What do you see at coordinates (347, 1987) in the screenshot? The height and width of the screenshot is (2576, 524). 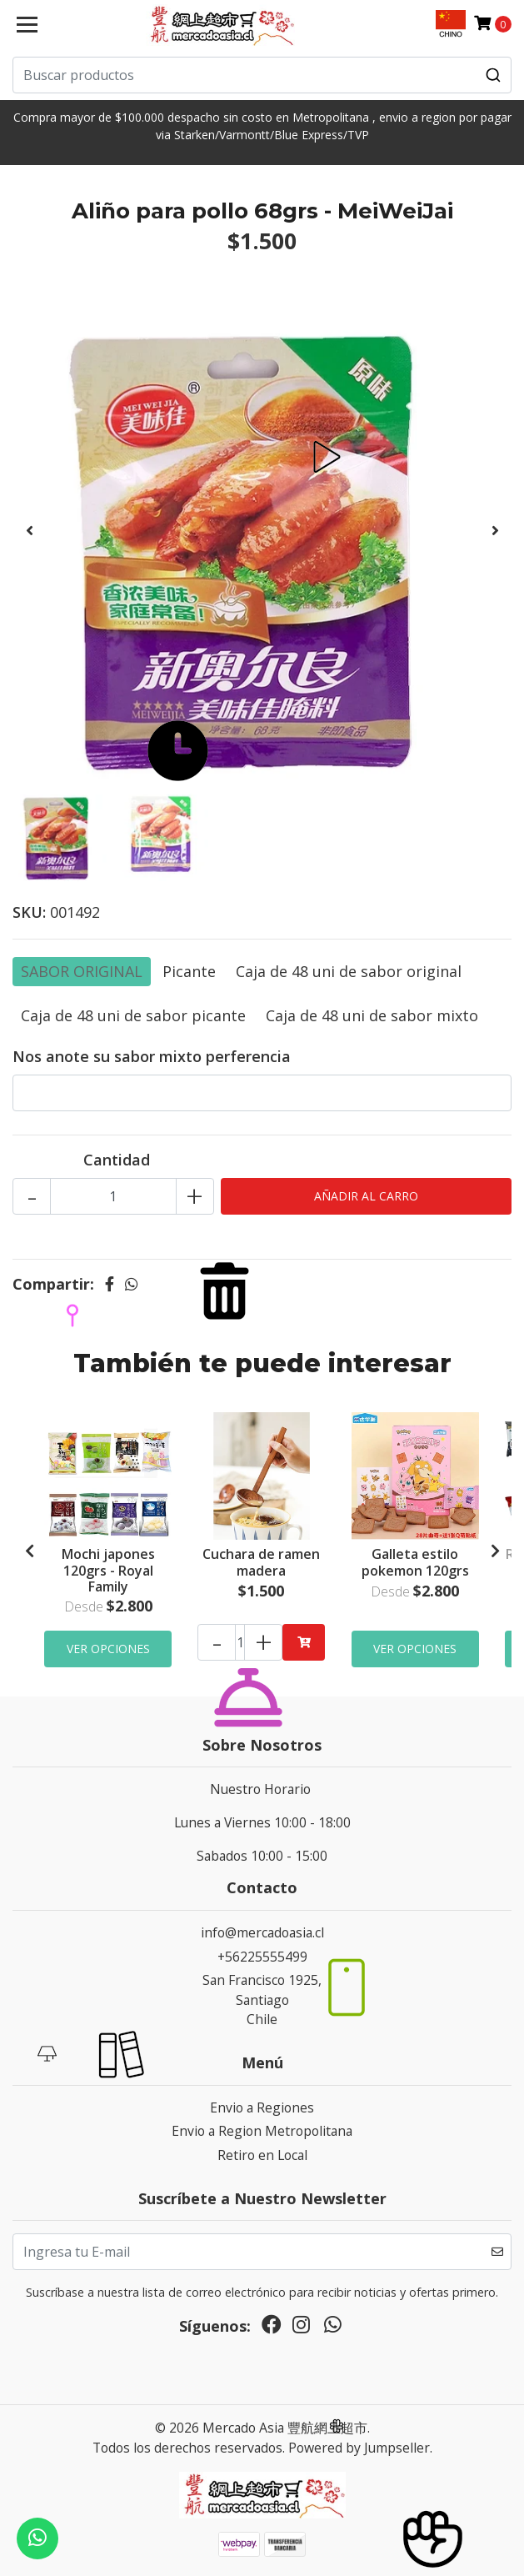 I see `access device camera through mobile` at bounding box center [347, 1987].